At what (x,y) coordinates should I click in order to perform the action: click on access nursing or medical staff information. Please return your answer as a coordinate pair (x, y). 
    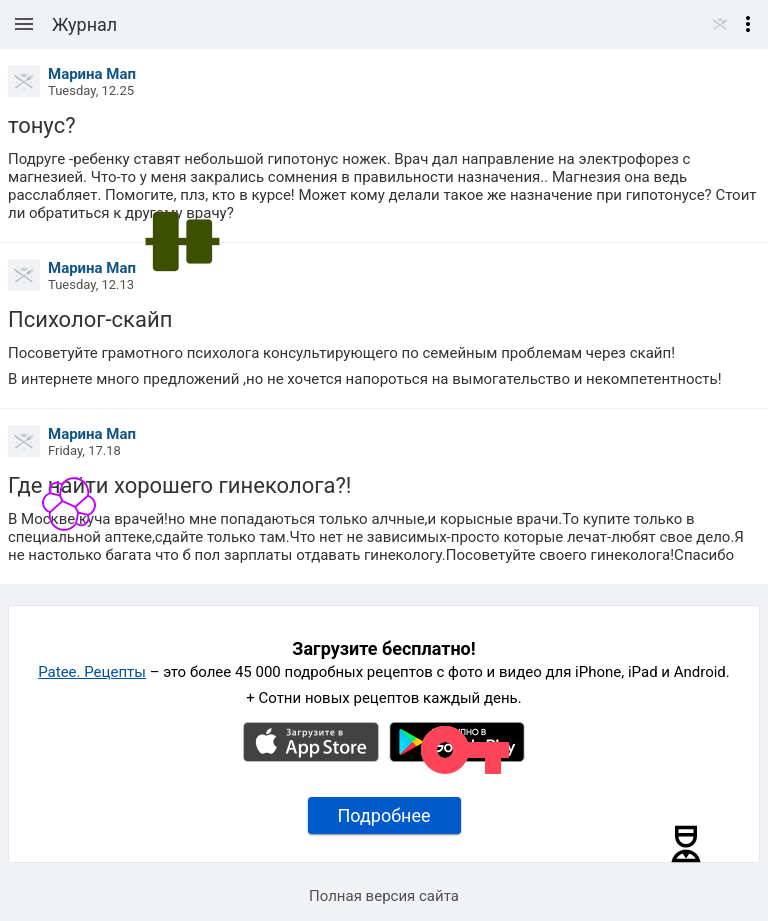
    Looking at the image, I should click on (686, 844).